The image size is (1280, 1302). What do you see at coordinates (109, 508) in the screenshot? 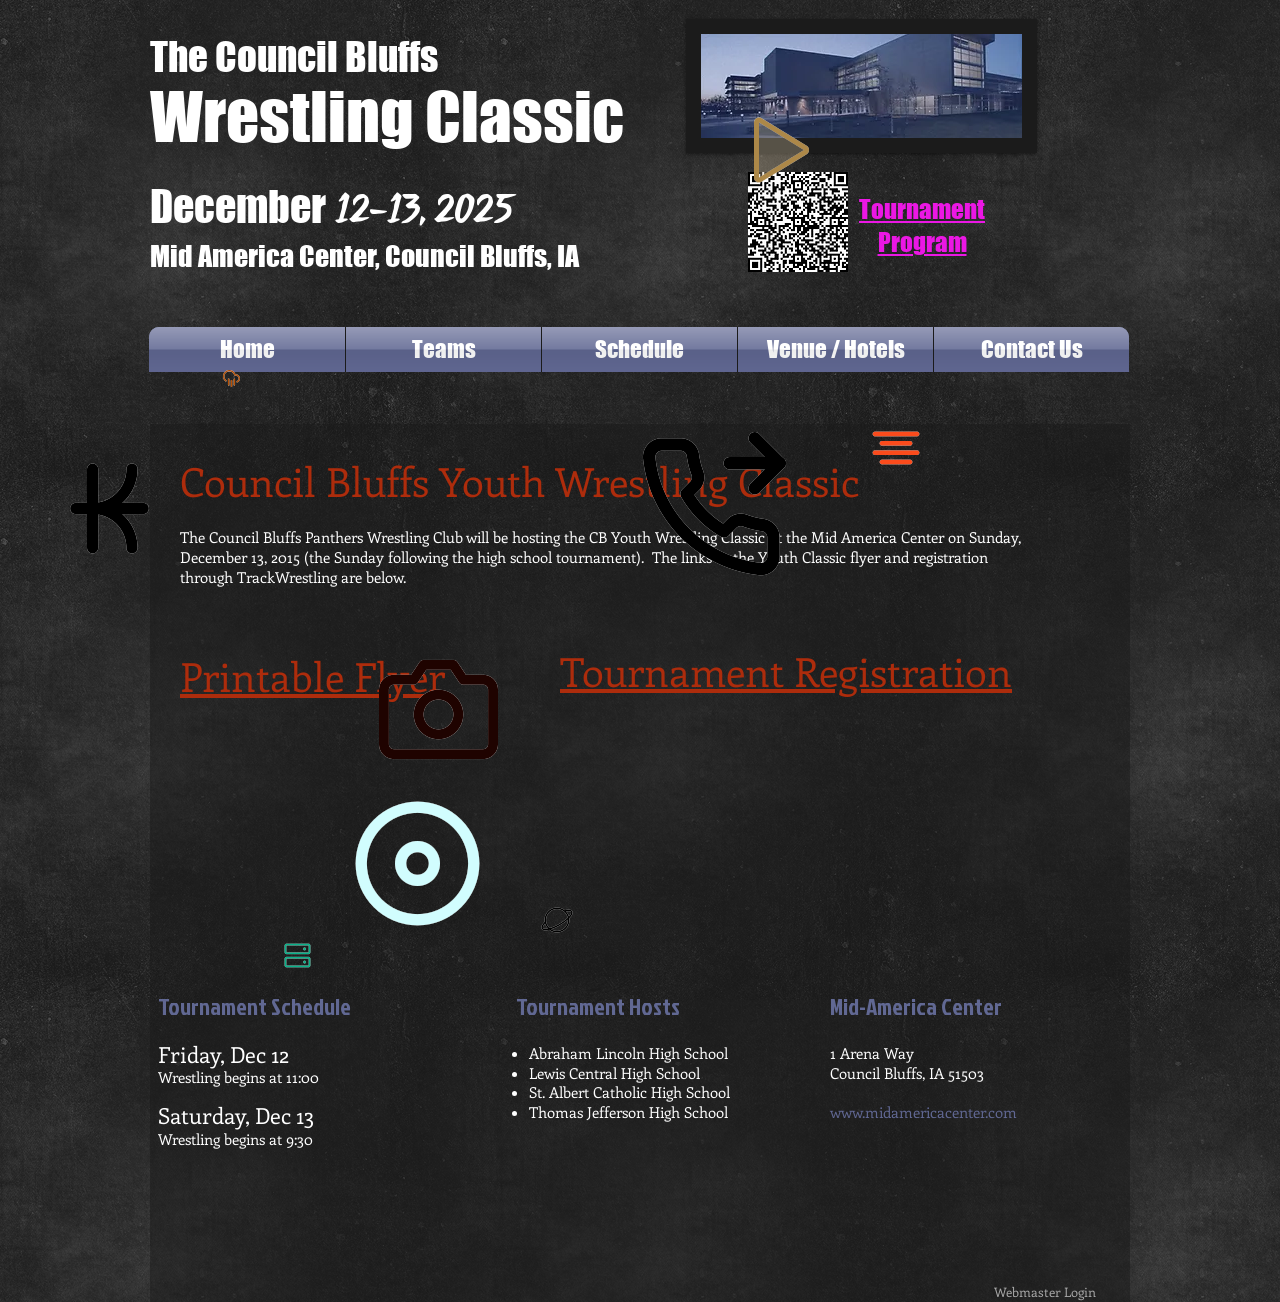
I see `indicates Lao kip currency` at bounding box center [109, 508].